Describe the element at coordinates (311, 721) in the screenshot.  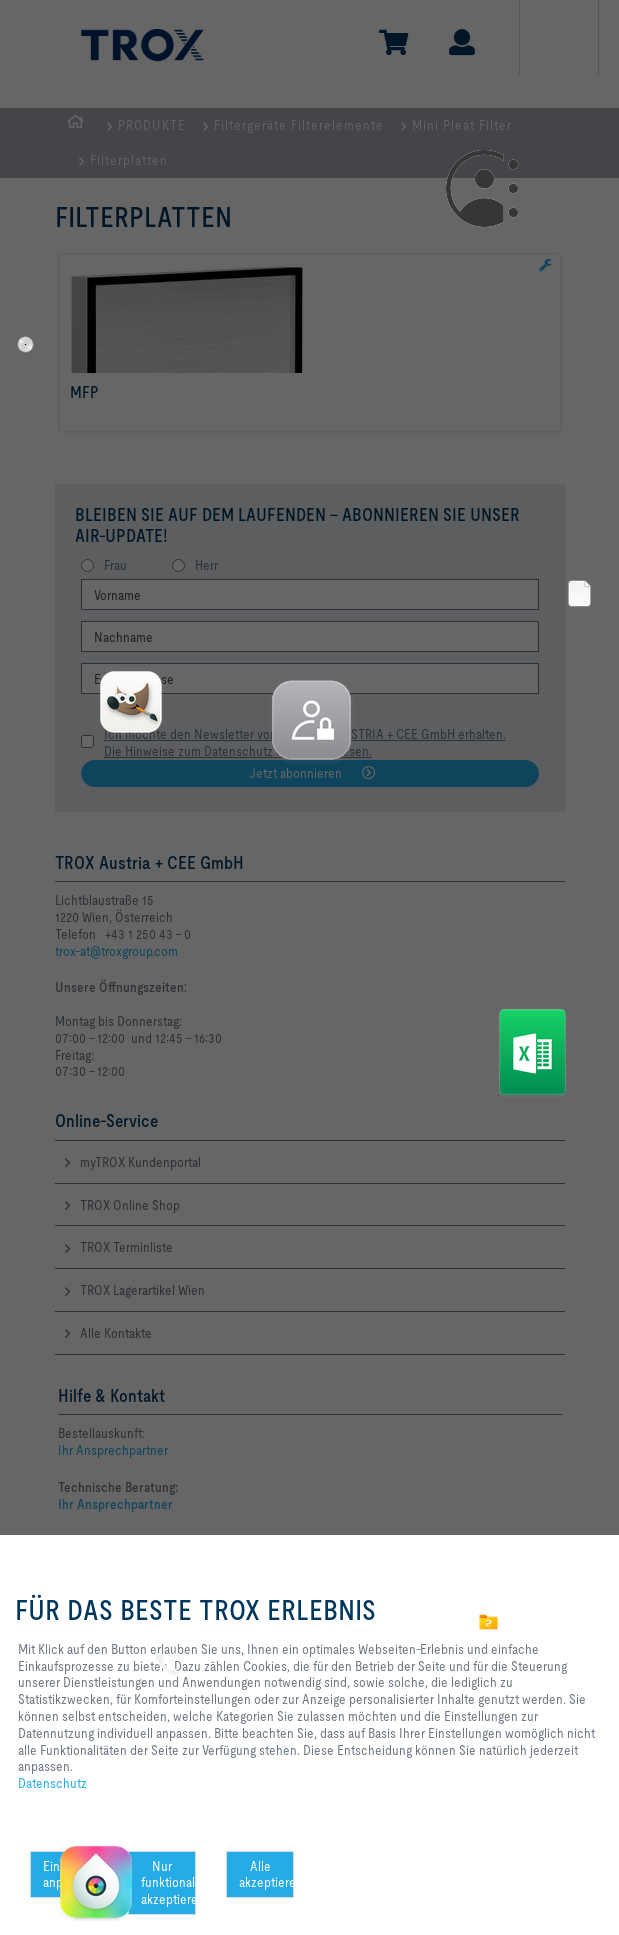
I see `manage network information service (NIS) user settings` at that location.